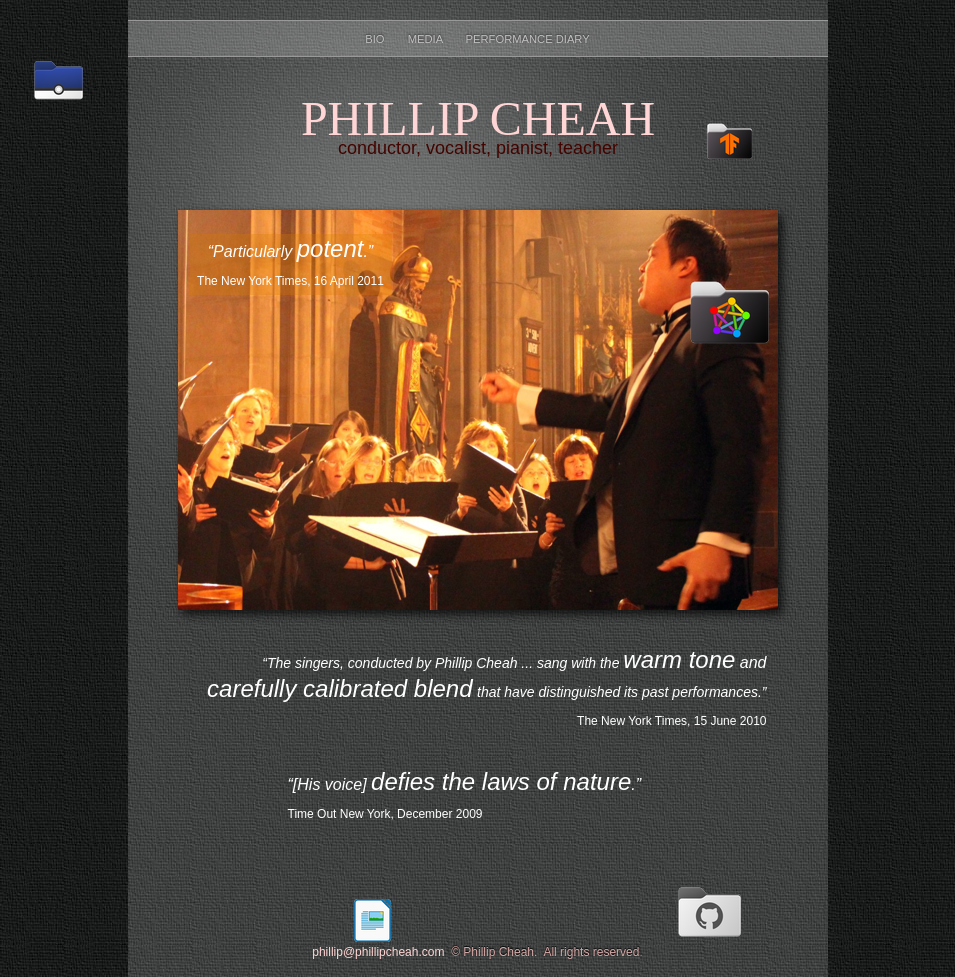  Describe the element at coordinates (372, 920) in the screenshot. I see `open a libreoffice writer document` at that location.